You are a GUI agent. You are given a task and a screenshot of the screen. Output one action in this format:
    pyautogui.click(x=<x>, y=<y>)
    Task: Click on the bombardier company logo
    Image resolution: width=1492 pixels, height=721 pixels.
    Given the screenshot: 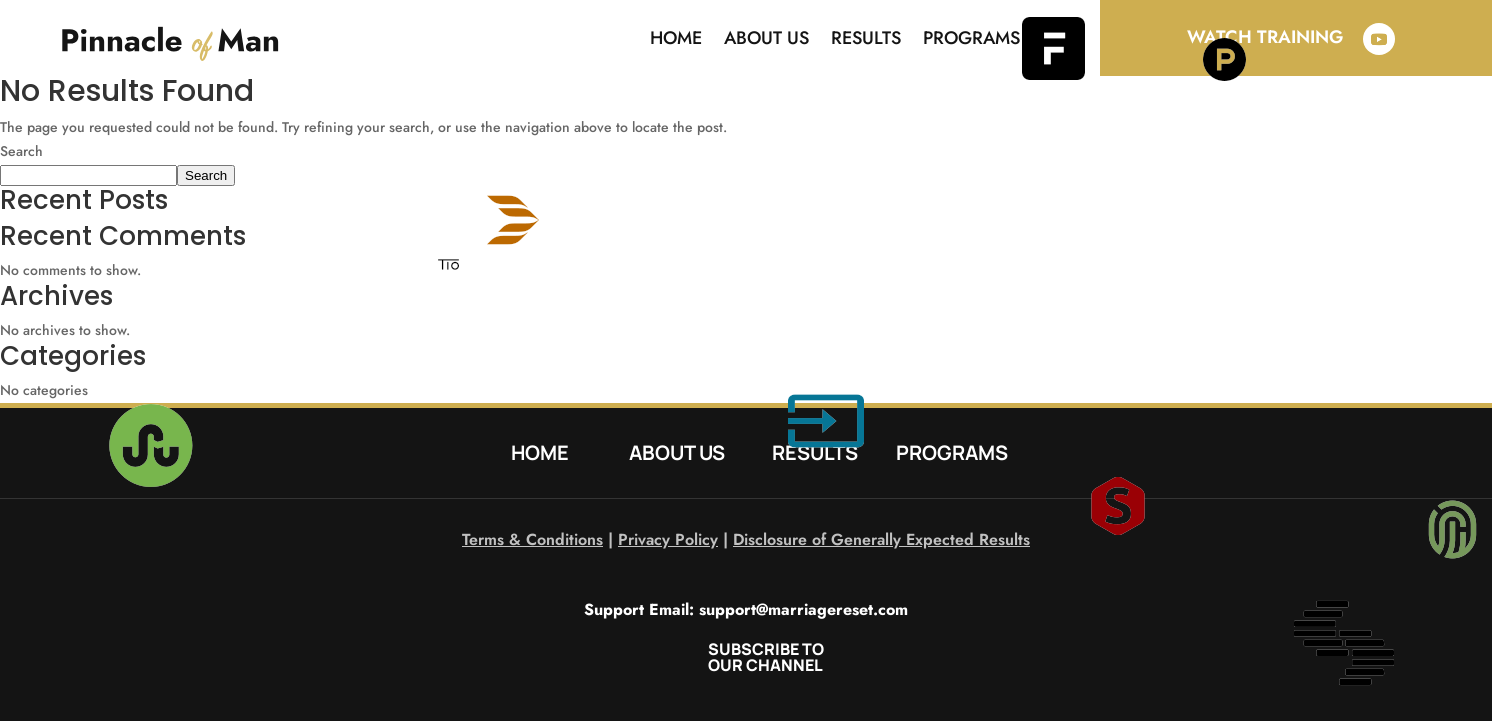 What is the action you would take?
    pyautogui.click(x=513, y=220)
    